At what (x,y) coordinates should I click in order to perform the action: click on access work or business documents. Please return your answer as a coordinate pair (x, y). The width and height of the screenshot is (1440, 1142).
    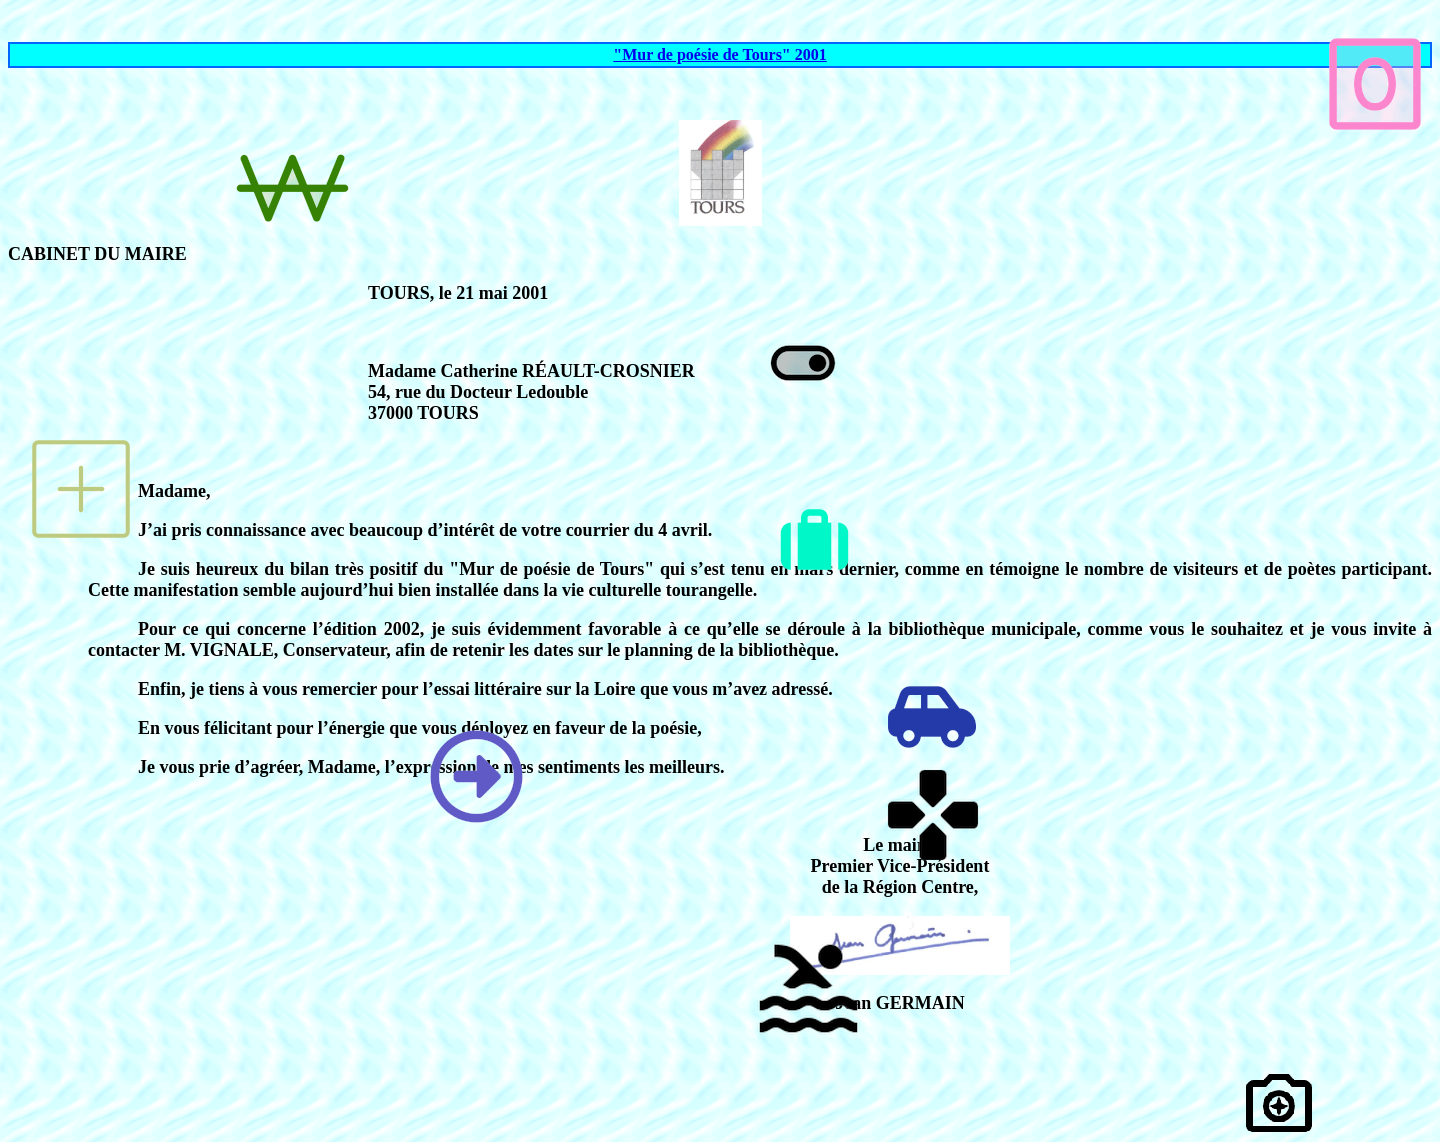
    Looking at the image, I should click on (814, 539).